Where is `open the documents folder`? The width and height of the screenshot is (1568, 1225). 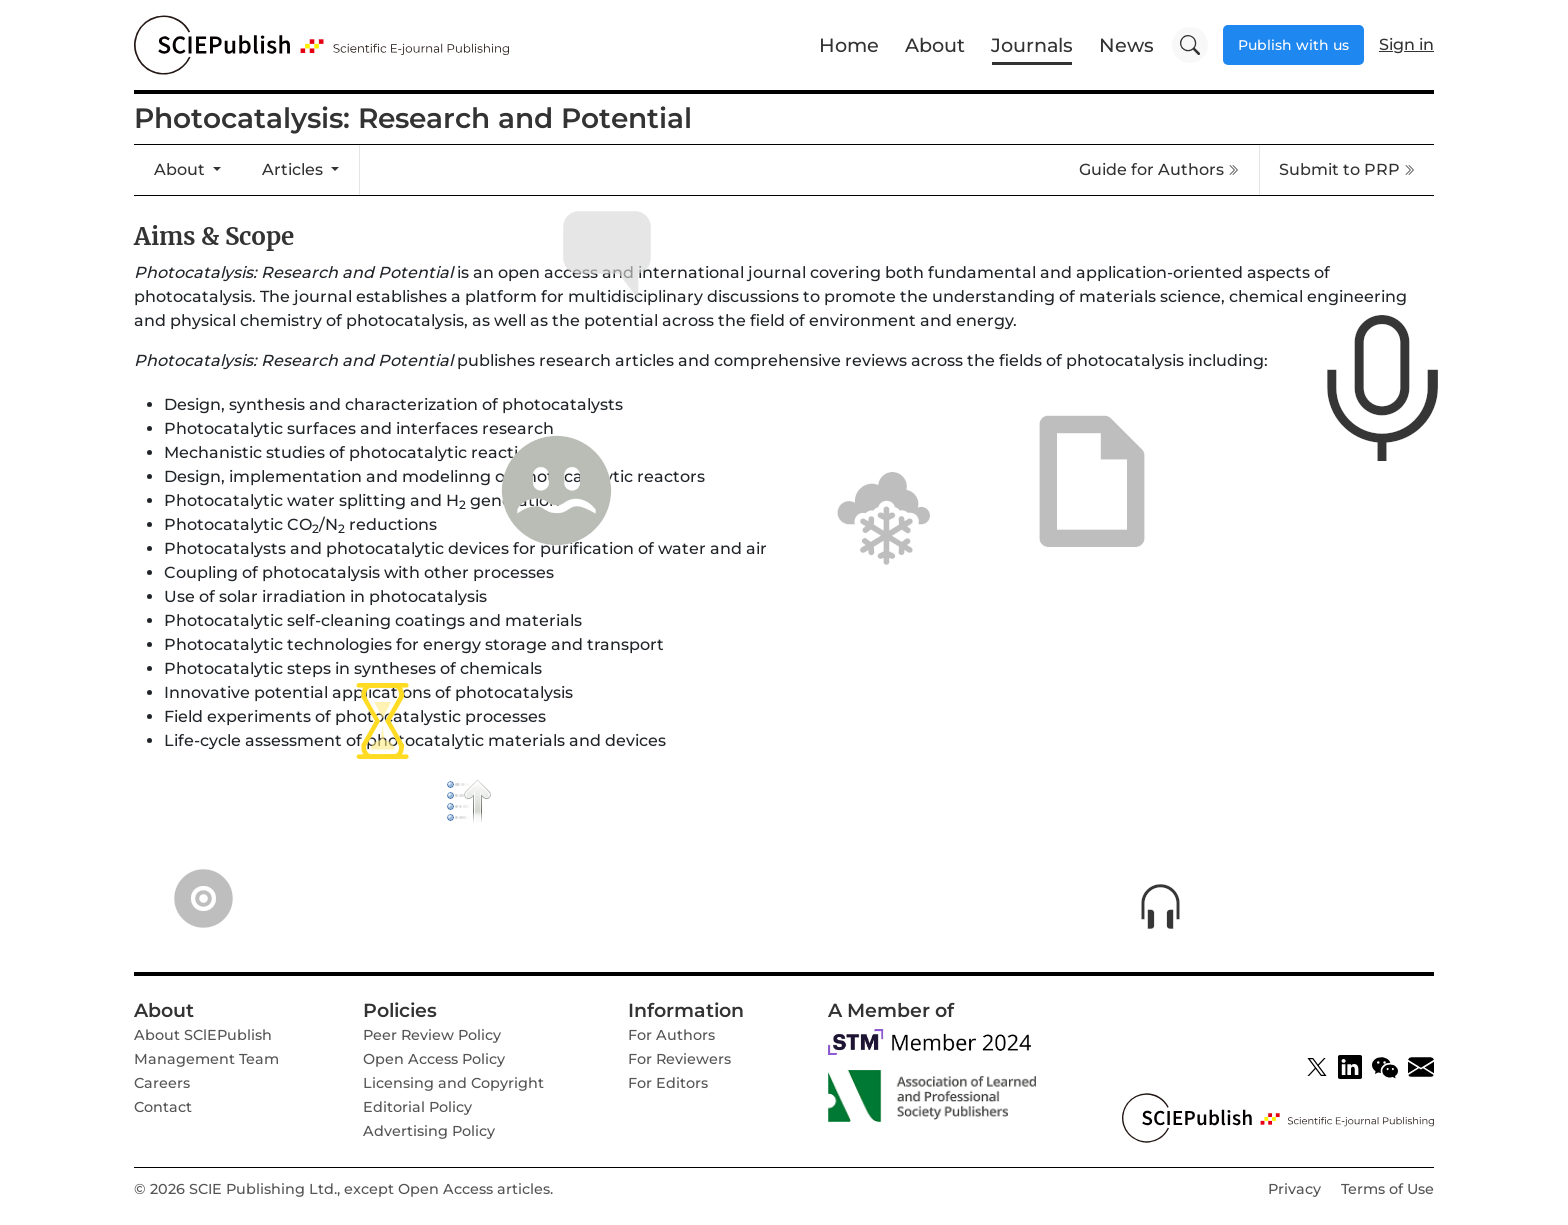
open the documents folder is located at coordinates (1092, 477).